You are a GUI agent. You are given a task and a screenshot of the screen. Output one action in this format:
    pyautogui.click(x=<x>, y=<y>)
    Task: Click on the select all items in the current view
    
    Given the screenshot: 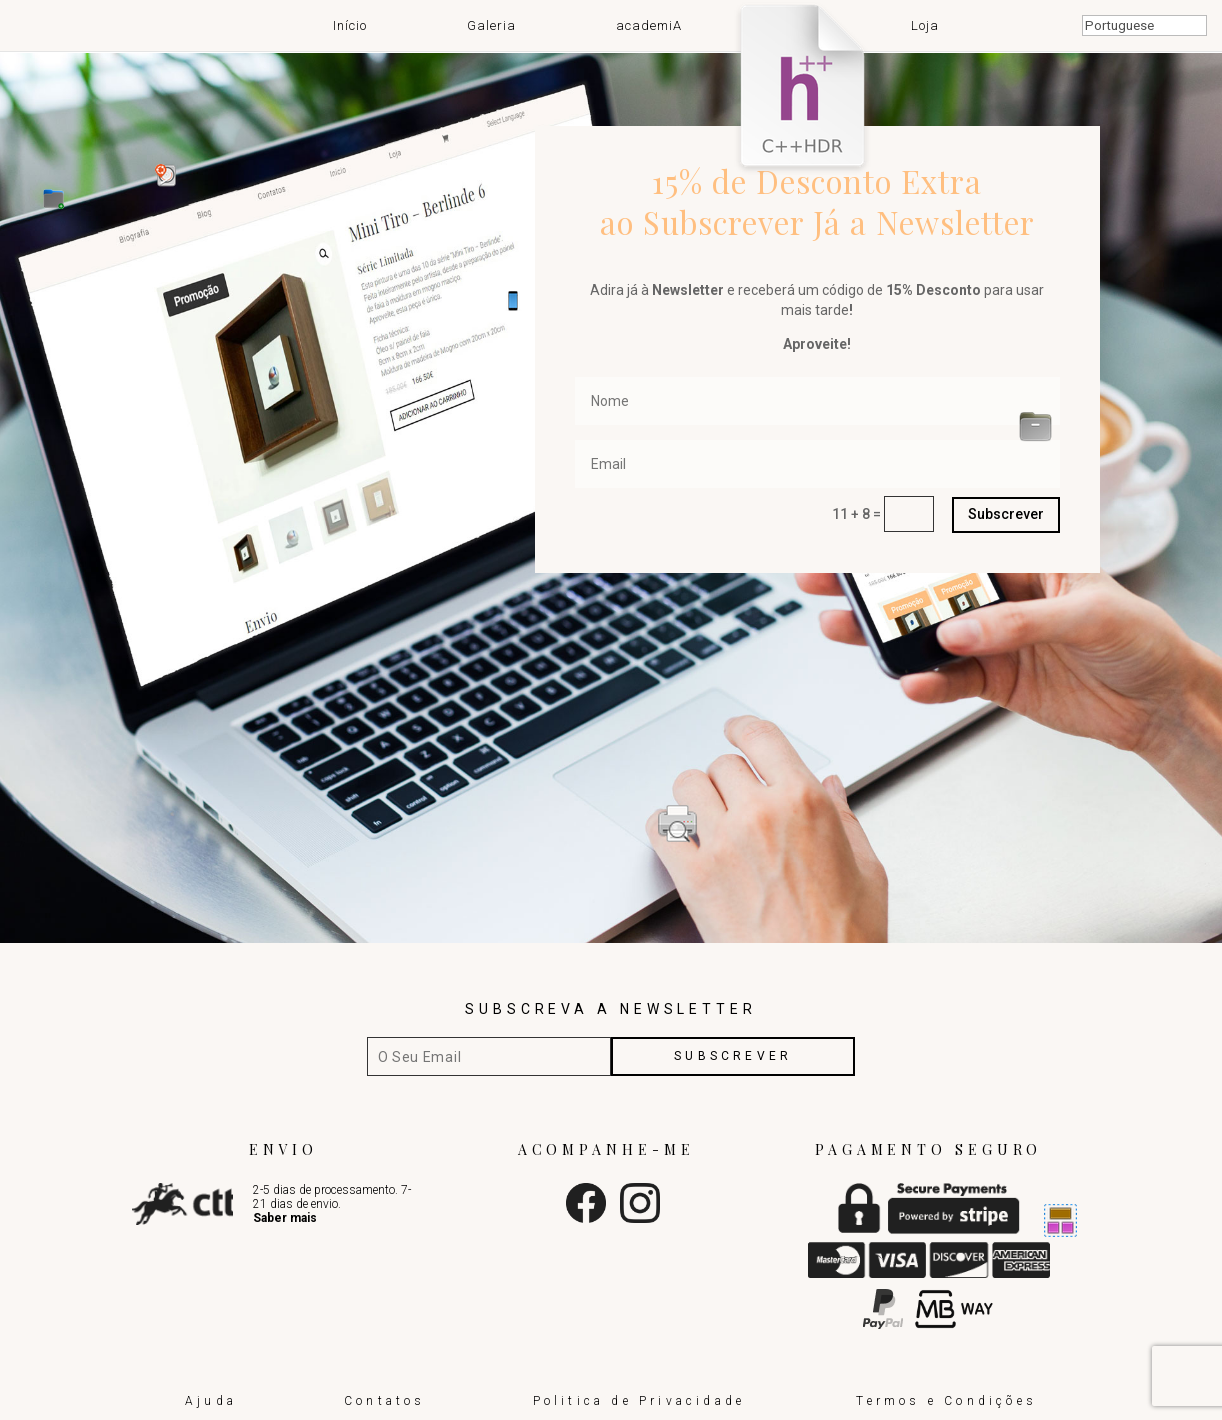 What is the action you would take?
    pyautogui.click(x=1060, y=1220)
    